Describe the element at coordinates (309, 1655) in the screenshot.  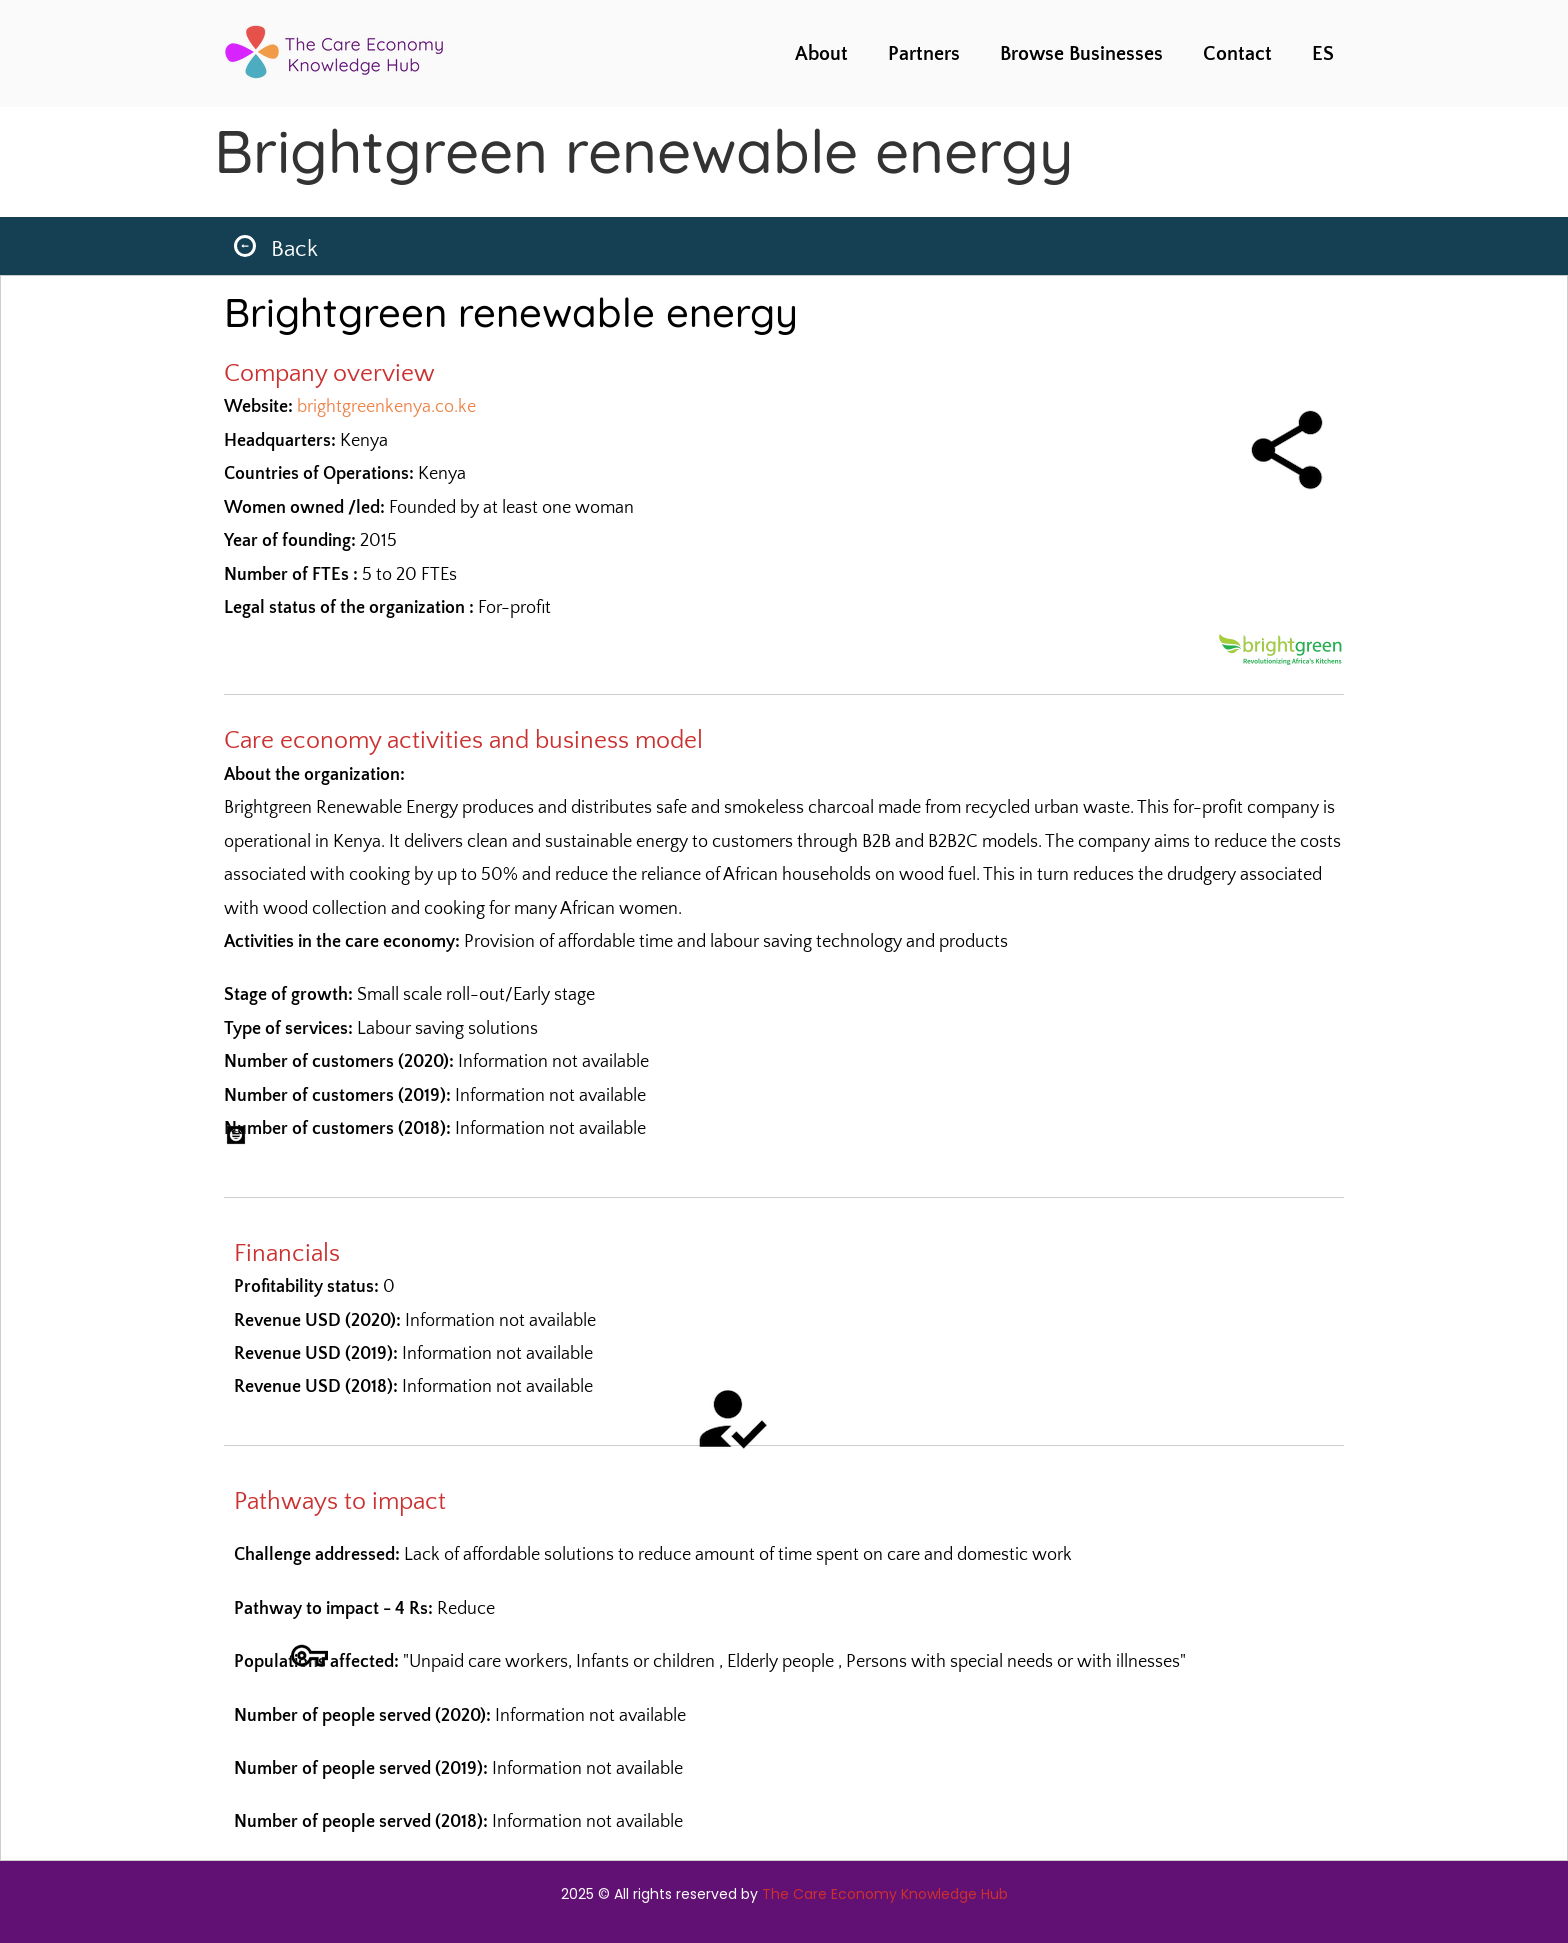
I see `access vpn or secure connection settings` at that location.